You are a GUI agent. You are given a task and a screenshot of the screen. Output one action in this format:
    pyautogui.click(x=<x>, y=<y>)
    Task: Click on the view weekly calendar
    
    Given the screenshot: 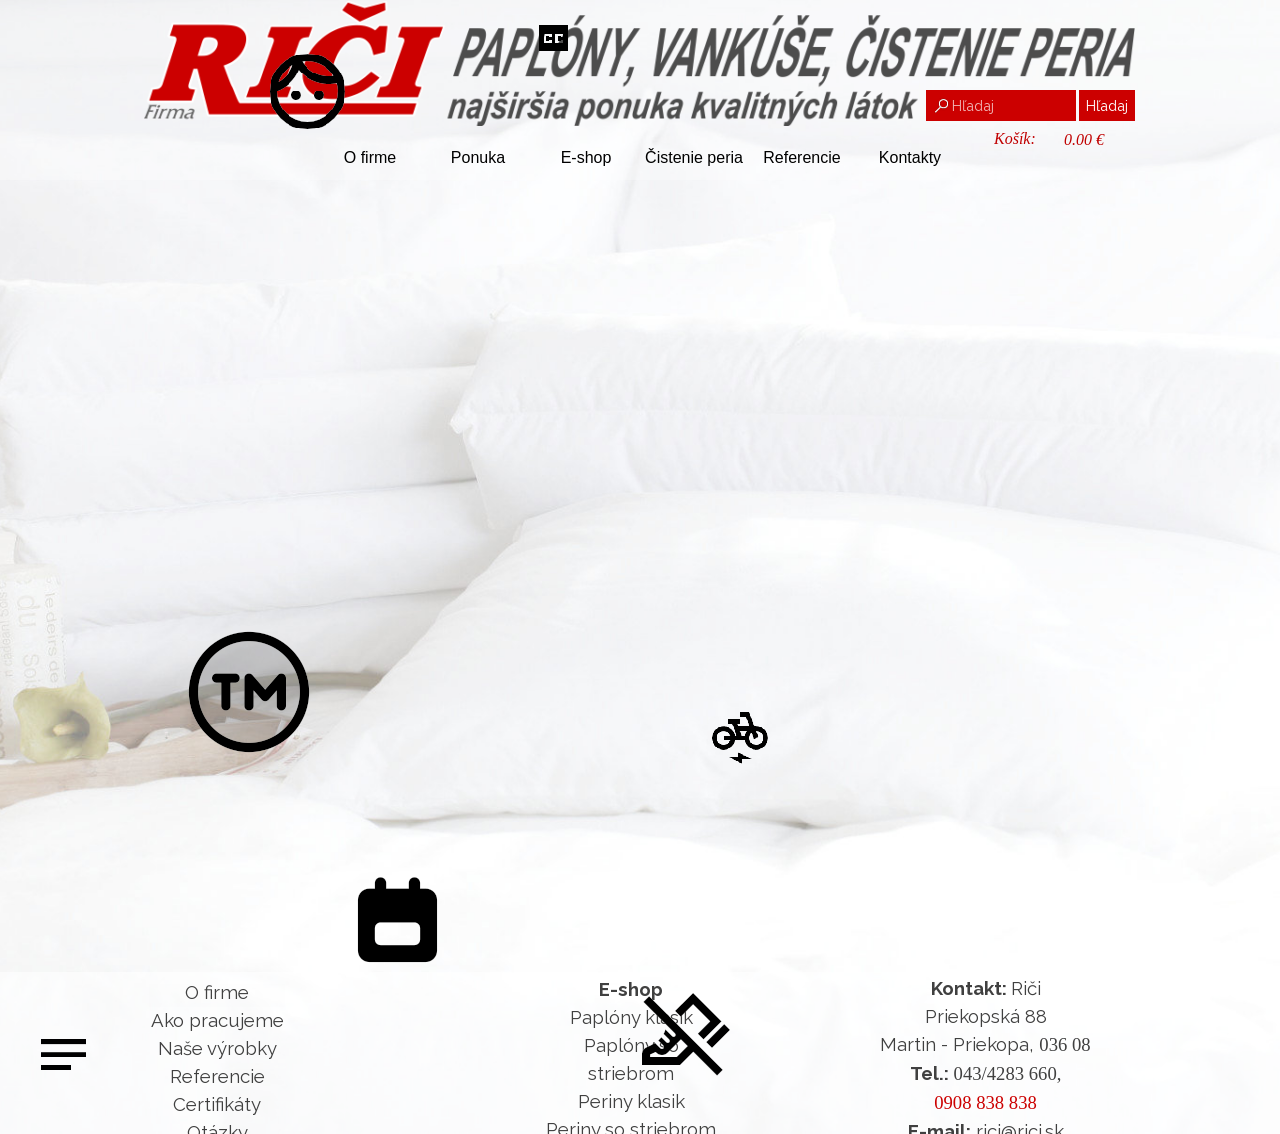 What is the action you would take?
    pyautogui.click(x=397, y=922)
    